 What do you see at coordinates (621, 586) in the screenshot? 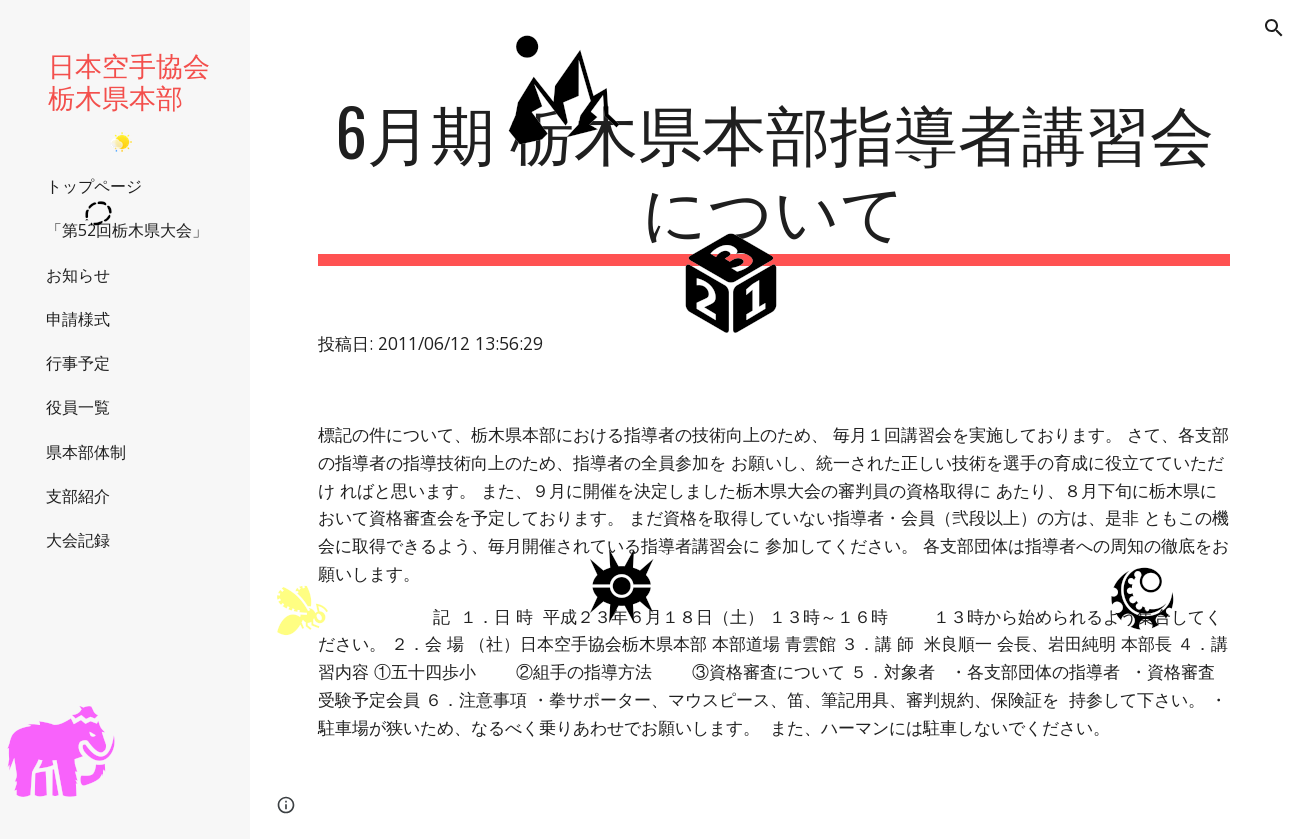
I see `select spiked shell item or armor in game inventory` at bounding box center [621, 586].